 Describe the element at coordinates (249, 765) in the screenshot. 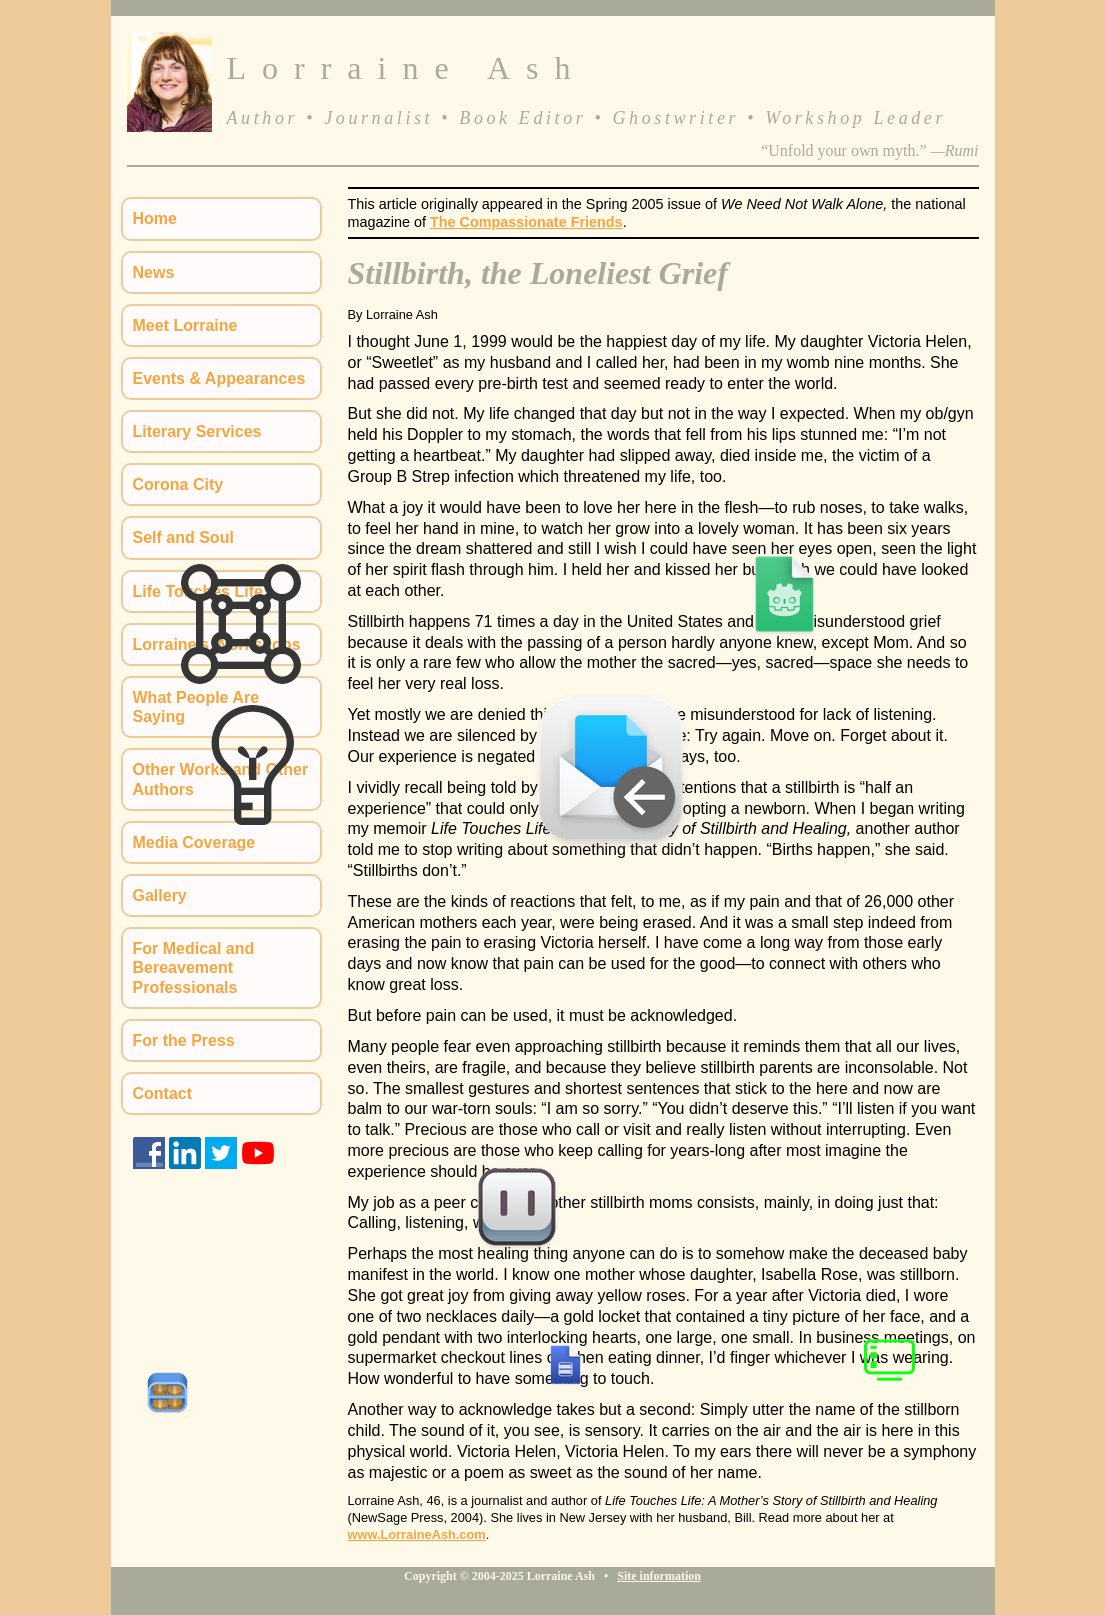

I see `access object emojis and symbols` at that location.